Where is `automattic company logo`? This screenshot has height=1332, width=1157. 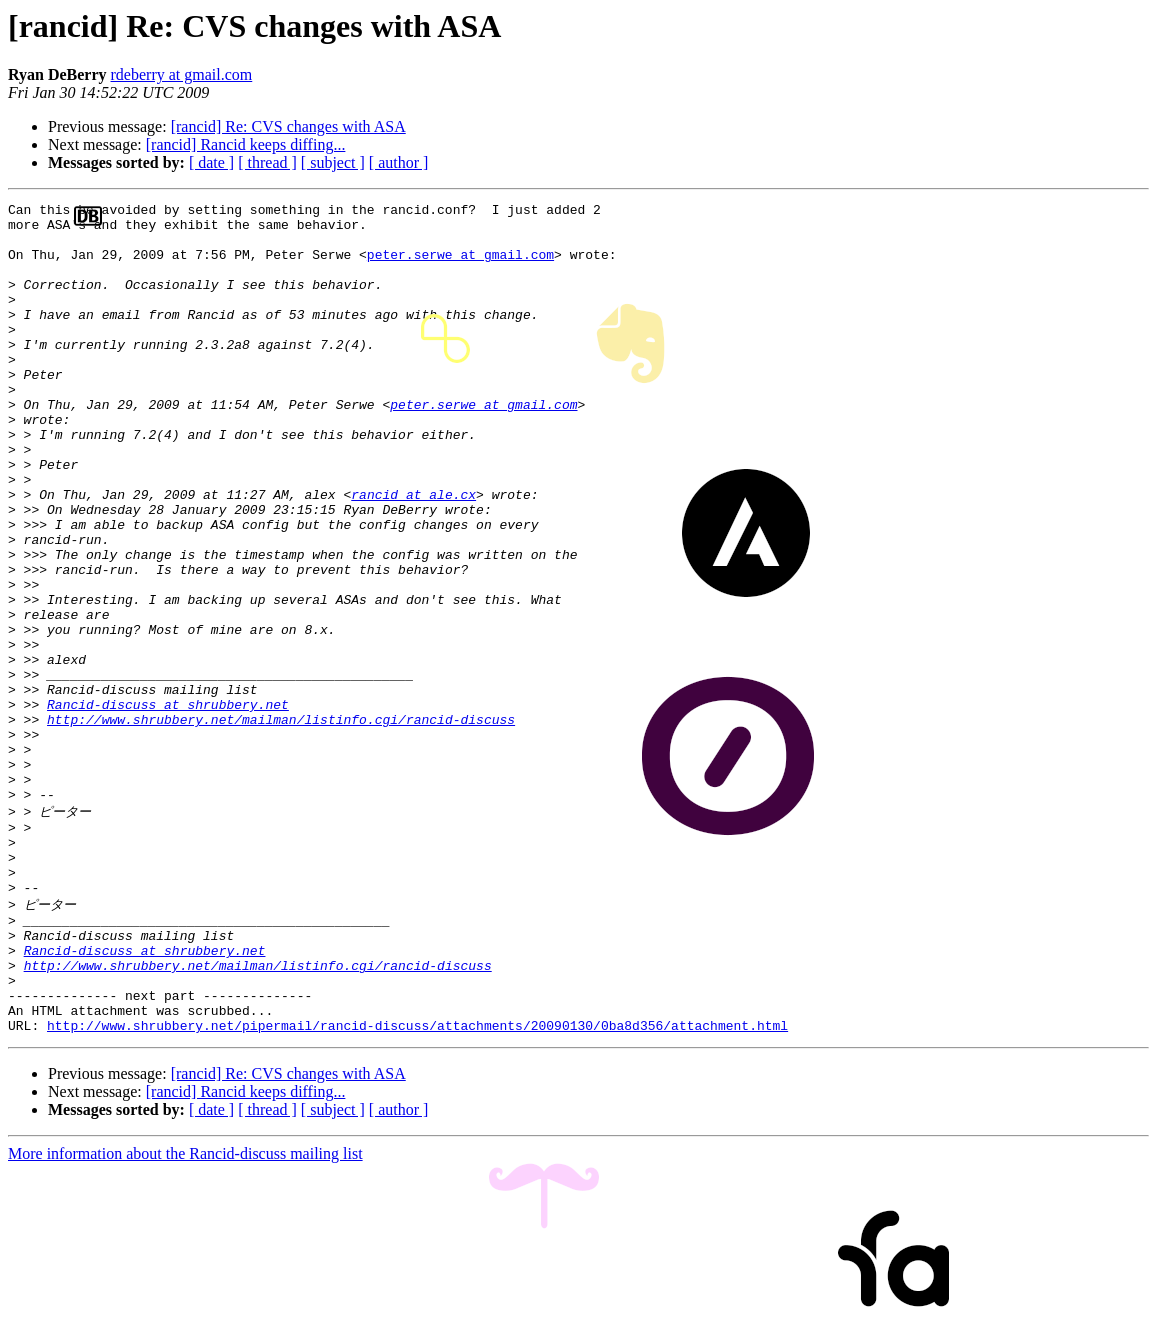
automattic company logo is located at coordinates (728, 756).